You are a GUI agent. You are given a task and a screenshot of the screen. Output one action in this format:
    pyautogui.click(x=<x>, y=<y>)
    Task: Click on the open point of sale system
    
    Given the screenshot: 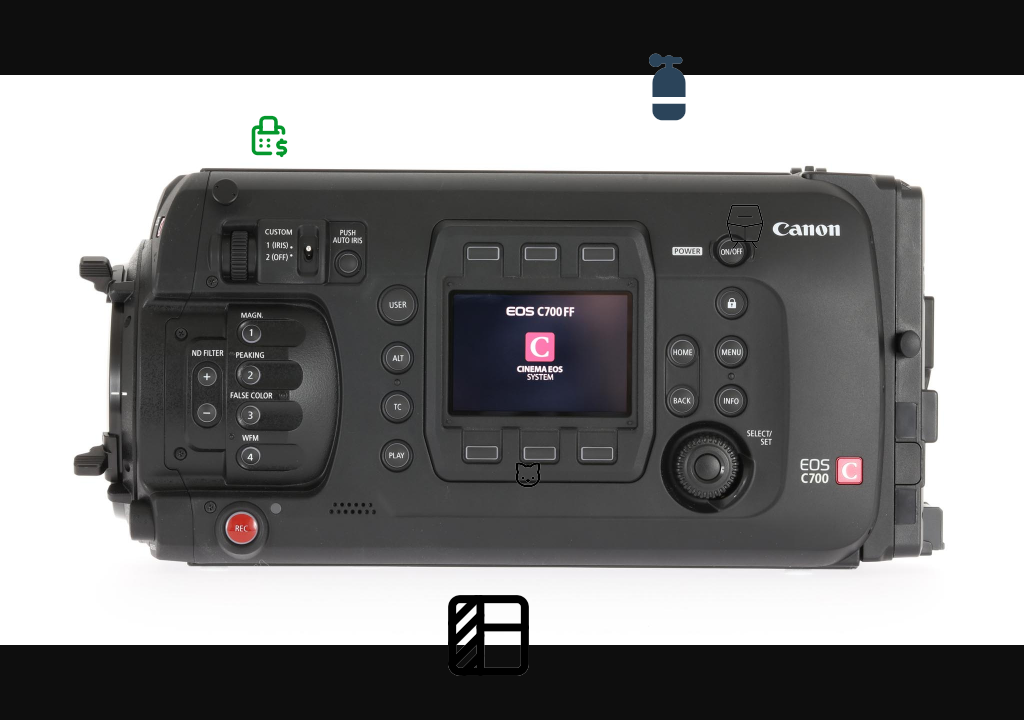 What is the action you would take?
    pyautogui.click(x=268, y=136)
    